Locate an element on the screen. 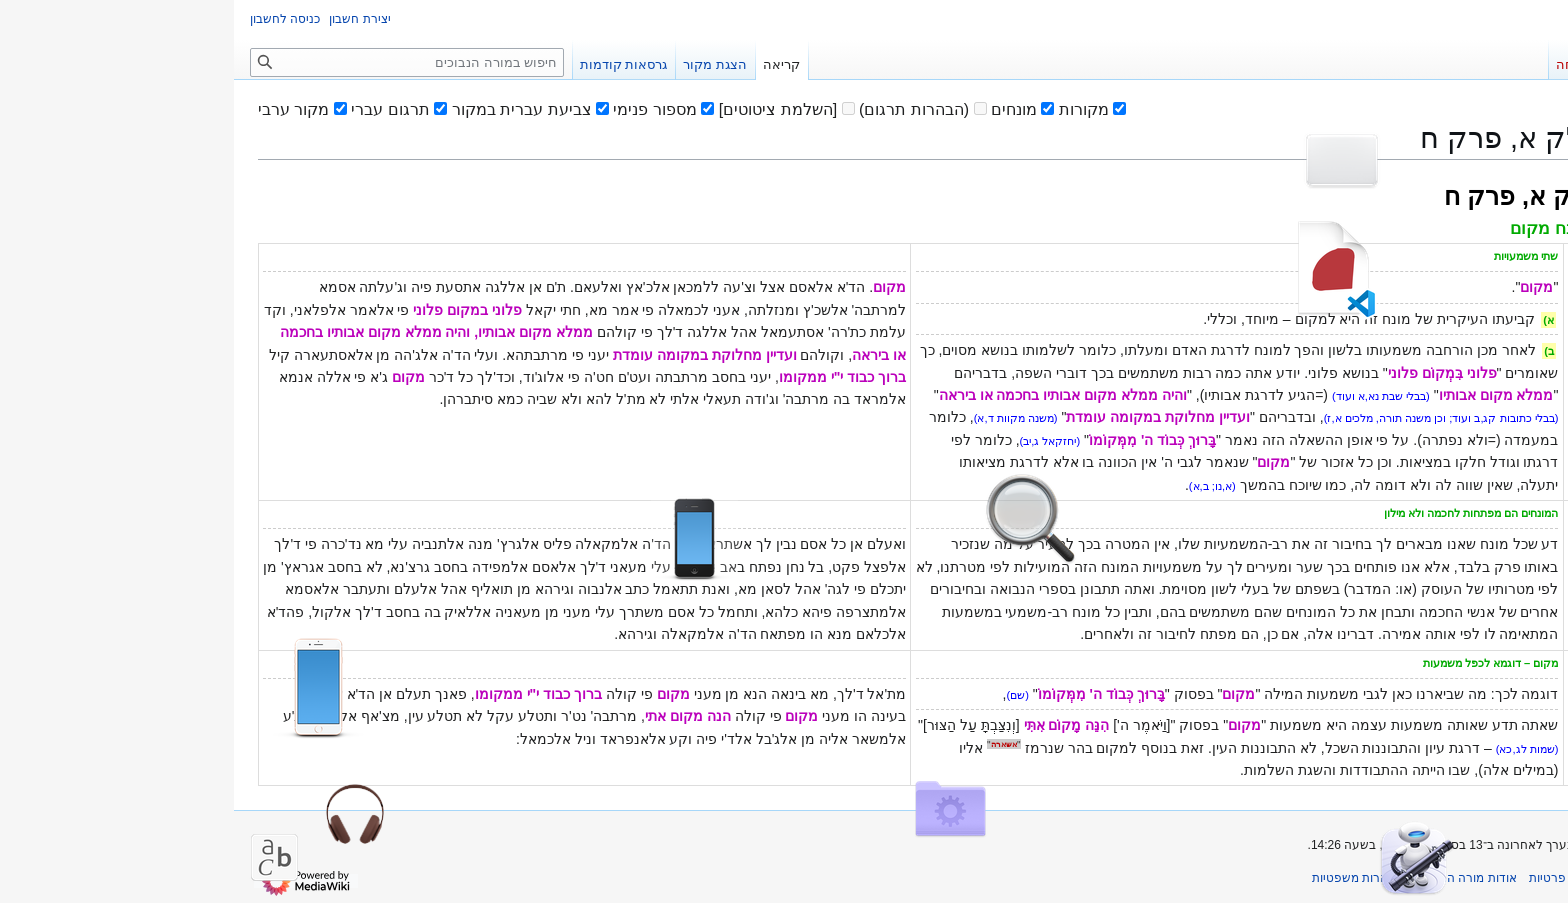 This screenshot has width=1568, height=903. connect bluetooth headphones is located at coordinates (355, 815).